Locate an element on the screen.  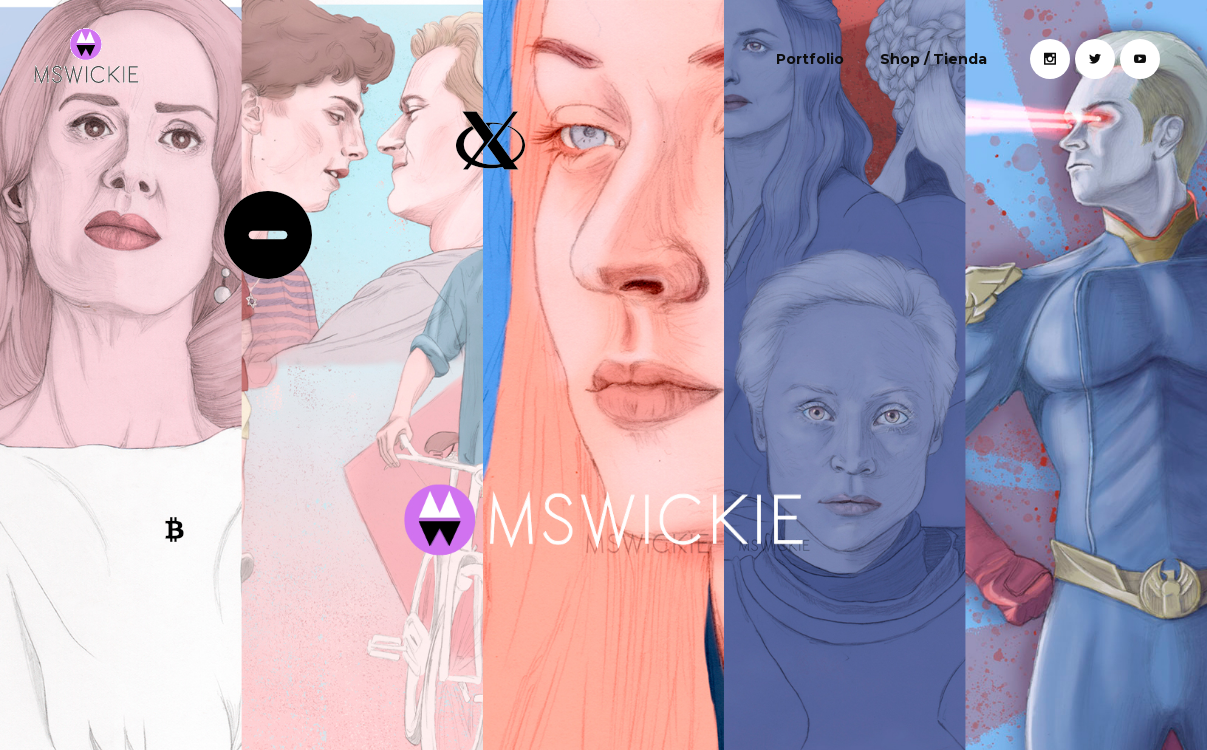
link to X.Org Foundation website is located at coordinates (490, 140).